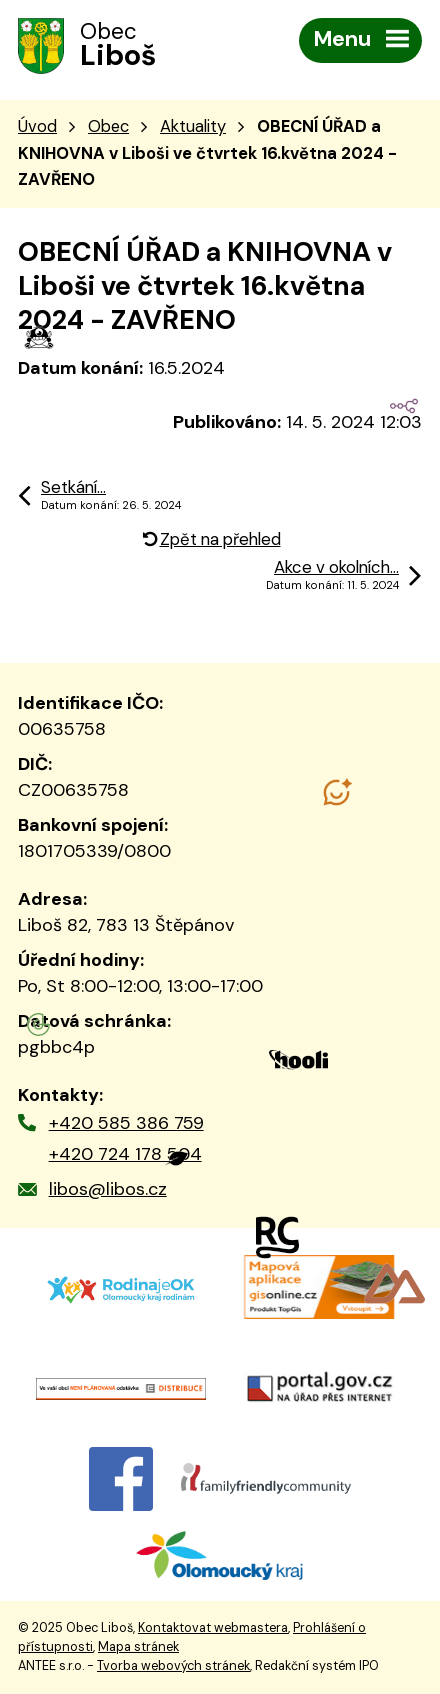 This screenshot has height=1694, width=440. What do you see at coordinates (298, 1059) in the screenshot?
I see `hooli company logo` at bounding box center [298, 1059].